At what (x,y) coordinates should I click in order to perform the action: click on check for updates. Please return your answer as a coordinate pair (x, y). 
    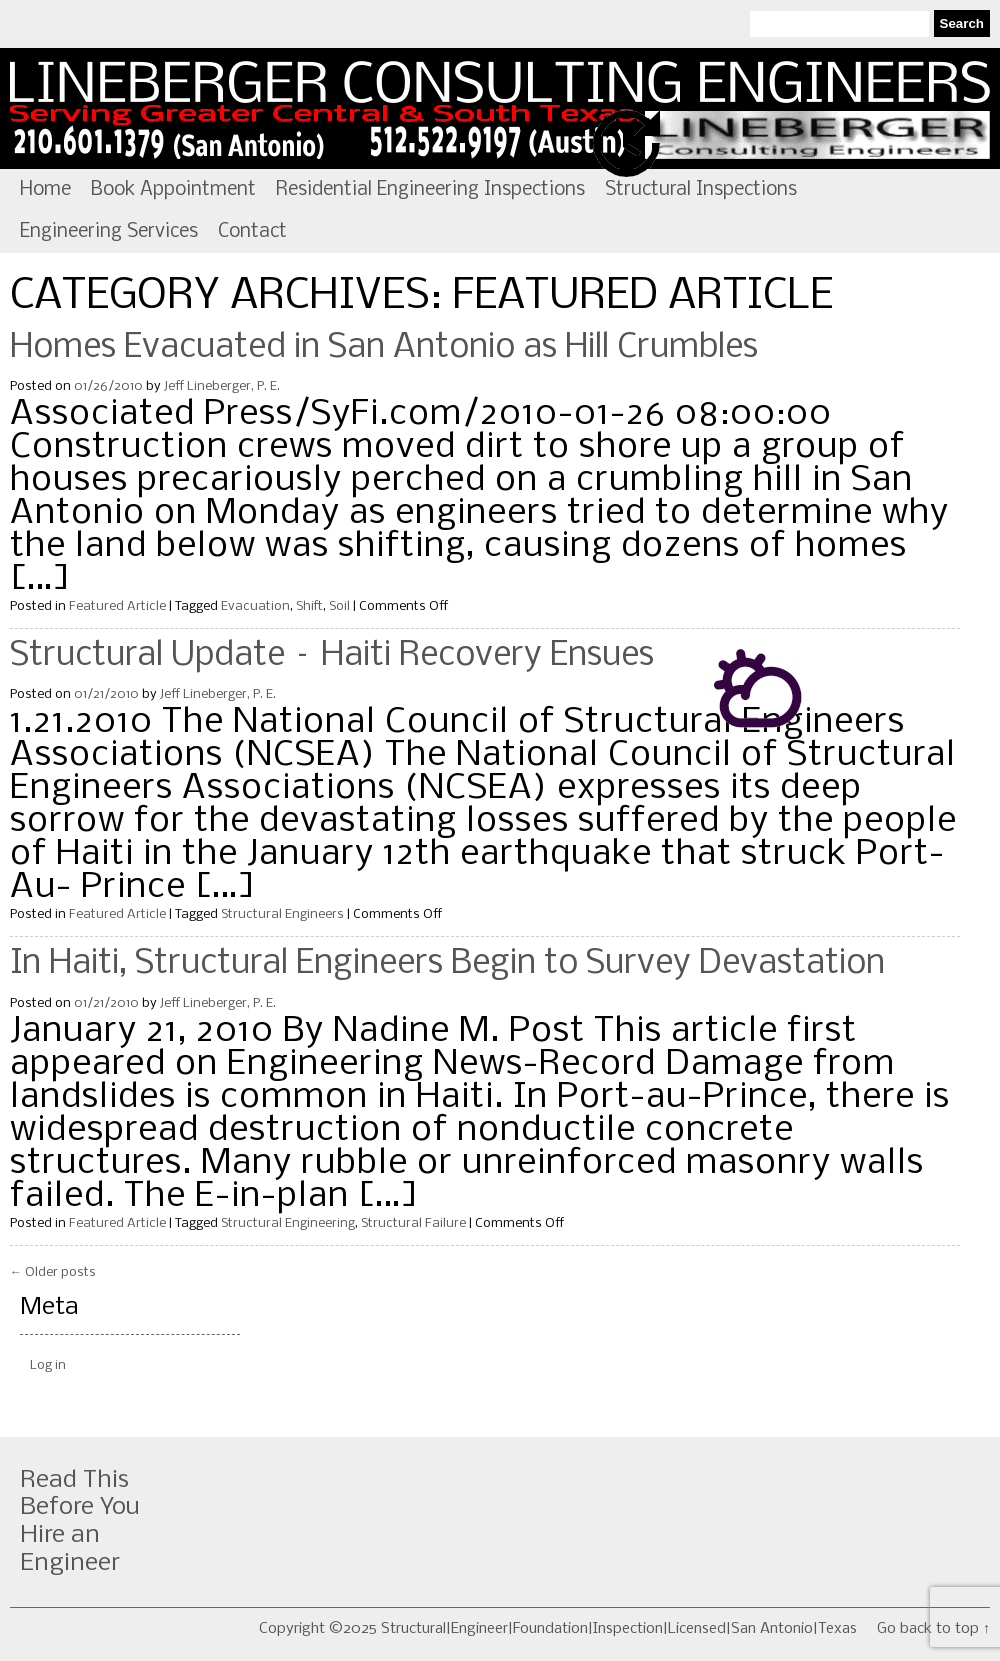
    Looking at the image, I should click on (626, 143).